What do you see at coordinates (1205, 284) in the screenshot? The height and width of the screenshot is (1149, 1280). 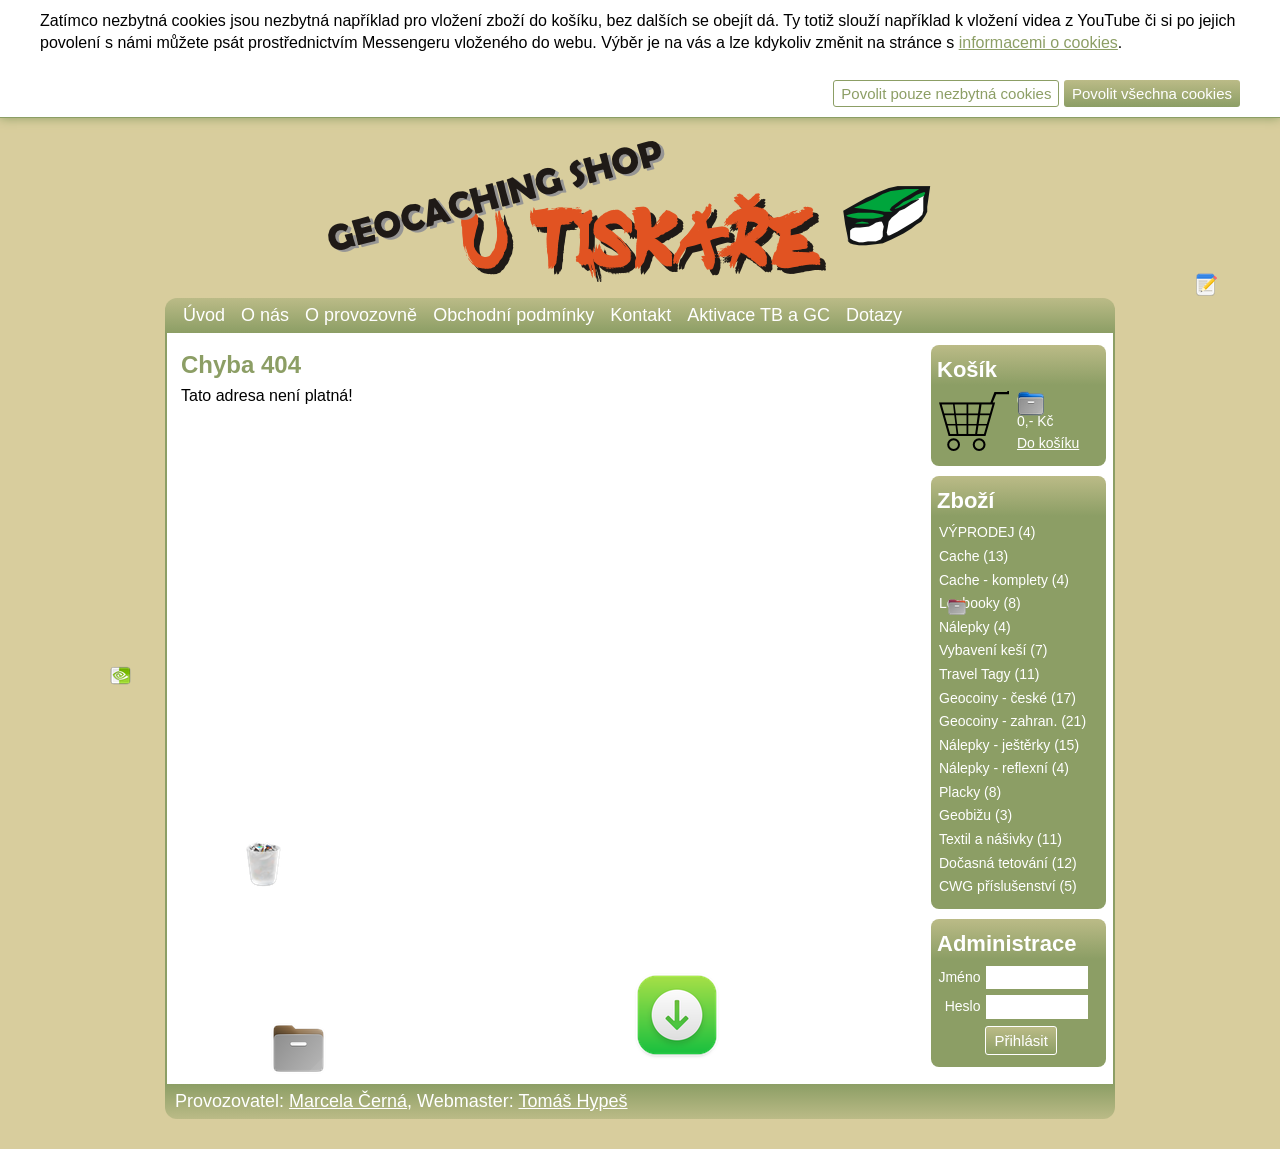 I see `open the text editor application` at bounding box center [1205, 284].